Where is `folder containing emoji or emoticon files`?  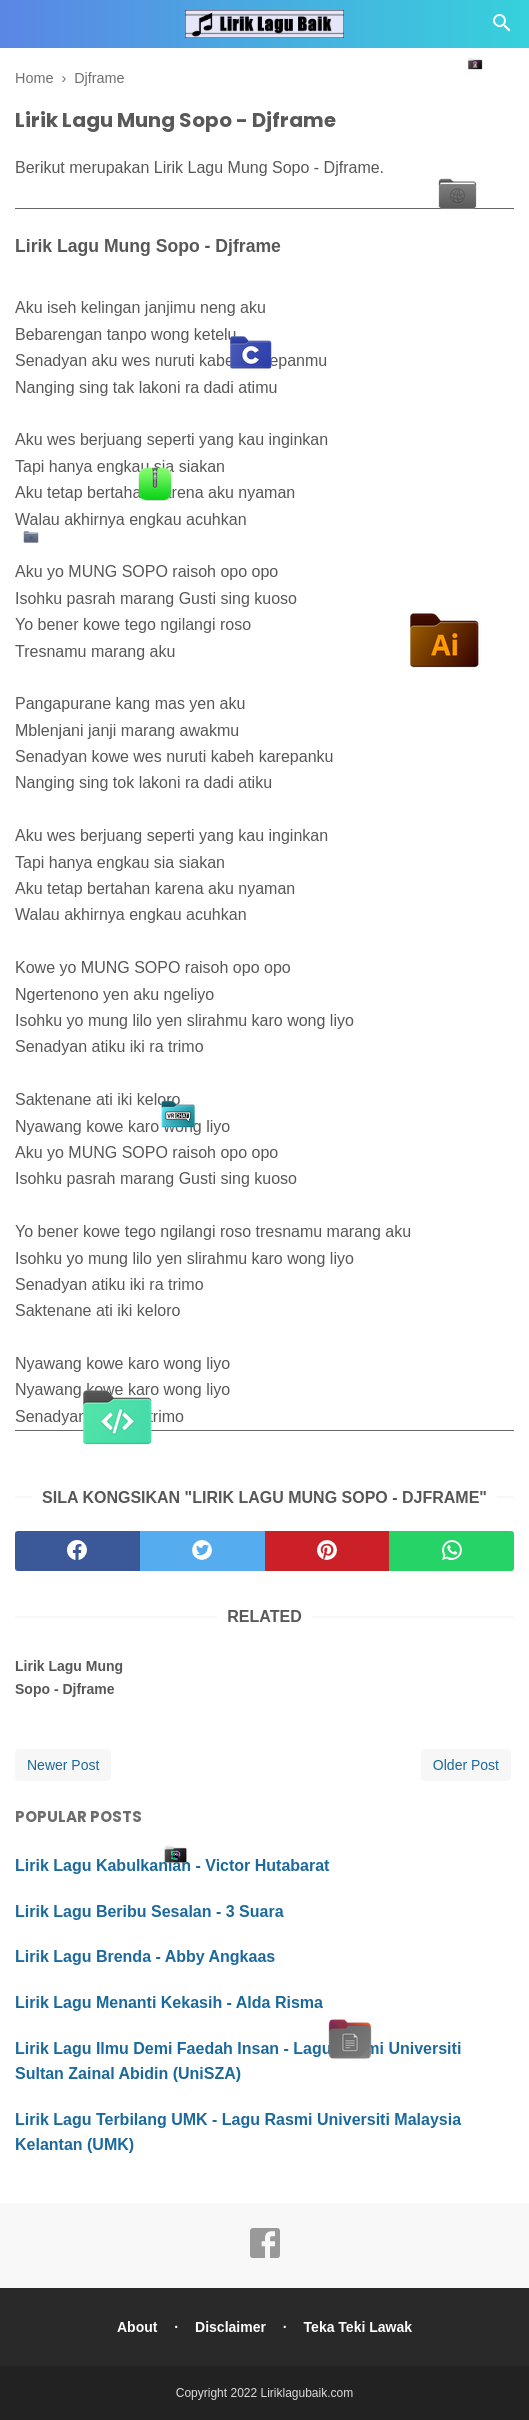
folder containing emoji or emoticon files is located at coordinates (475, 64).